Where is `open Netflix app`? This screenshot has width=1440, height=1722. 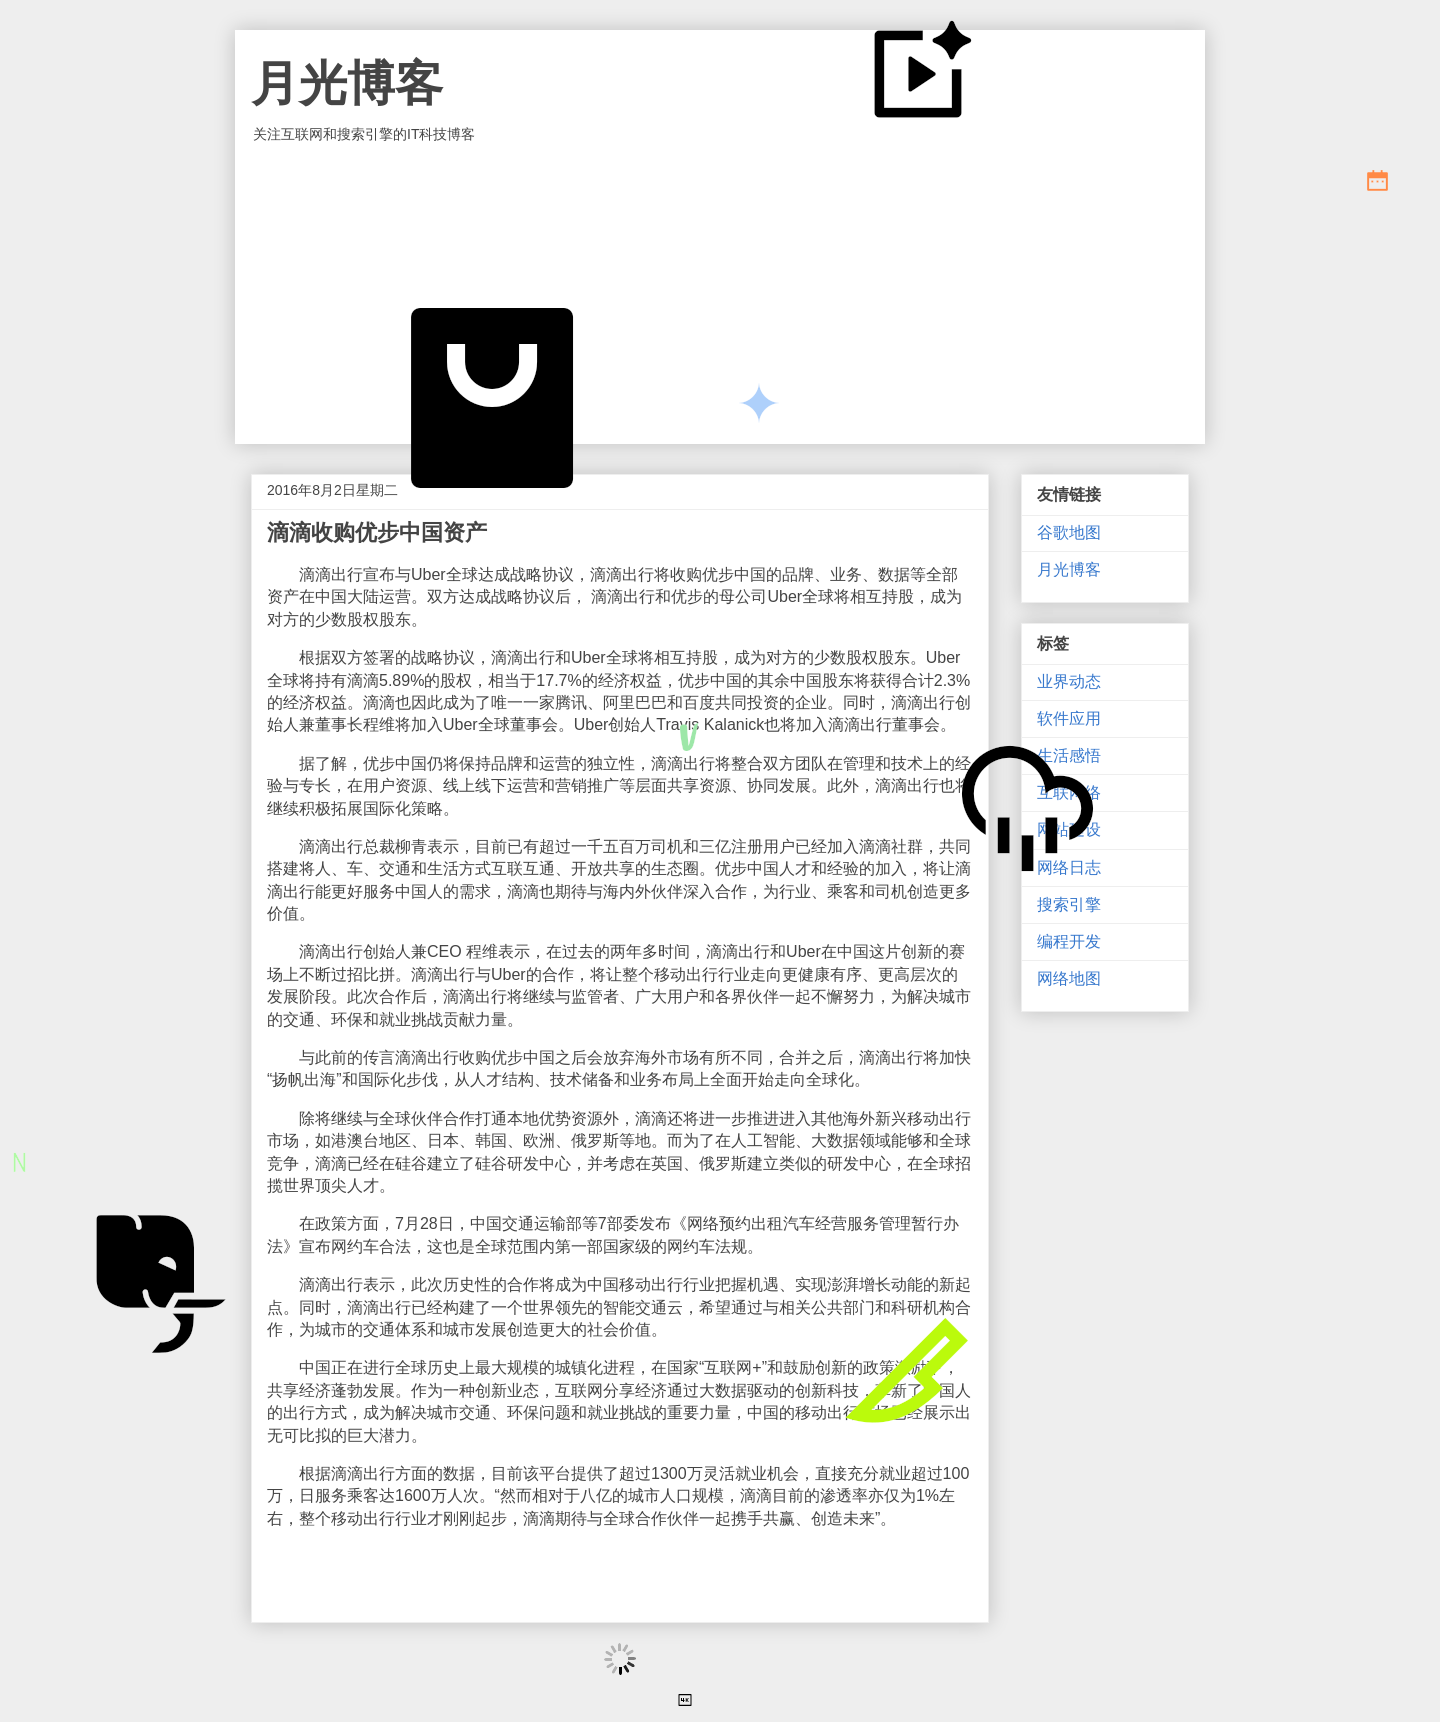
open Netflix app is located at coordinates (19, 1162).